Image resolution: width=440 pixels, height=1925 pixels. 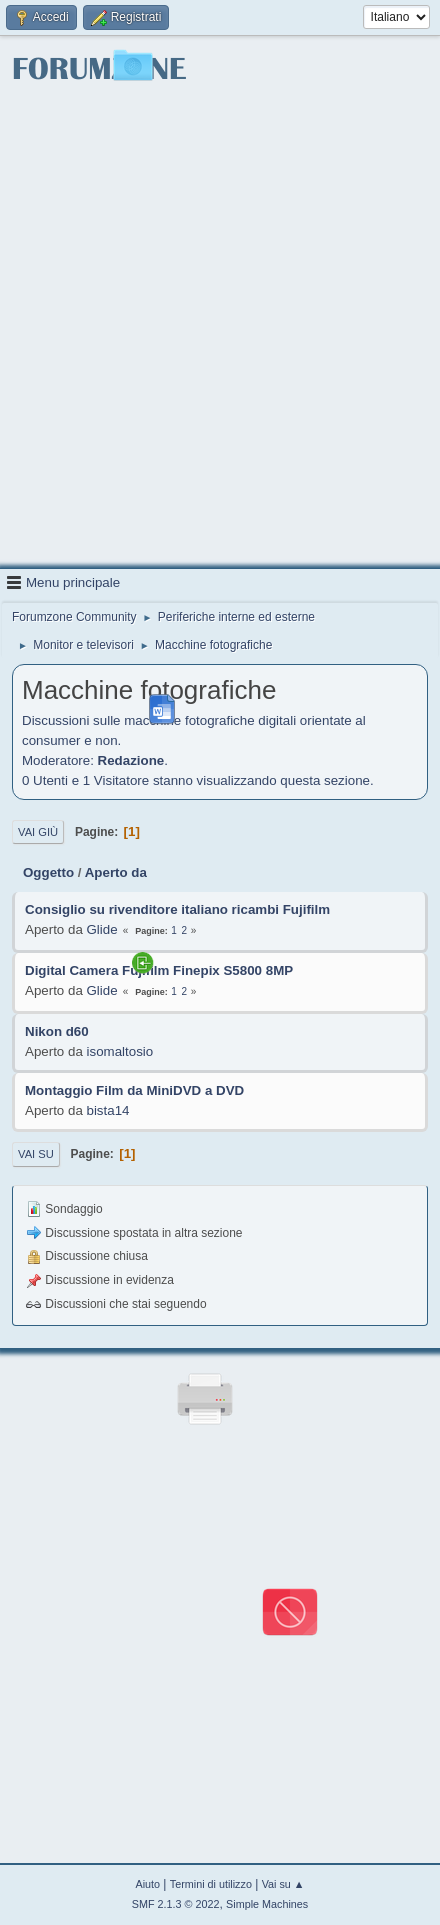 I want to click on log out of your account, so click(x=143, y=963).